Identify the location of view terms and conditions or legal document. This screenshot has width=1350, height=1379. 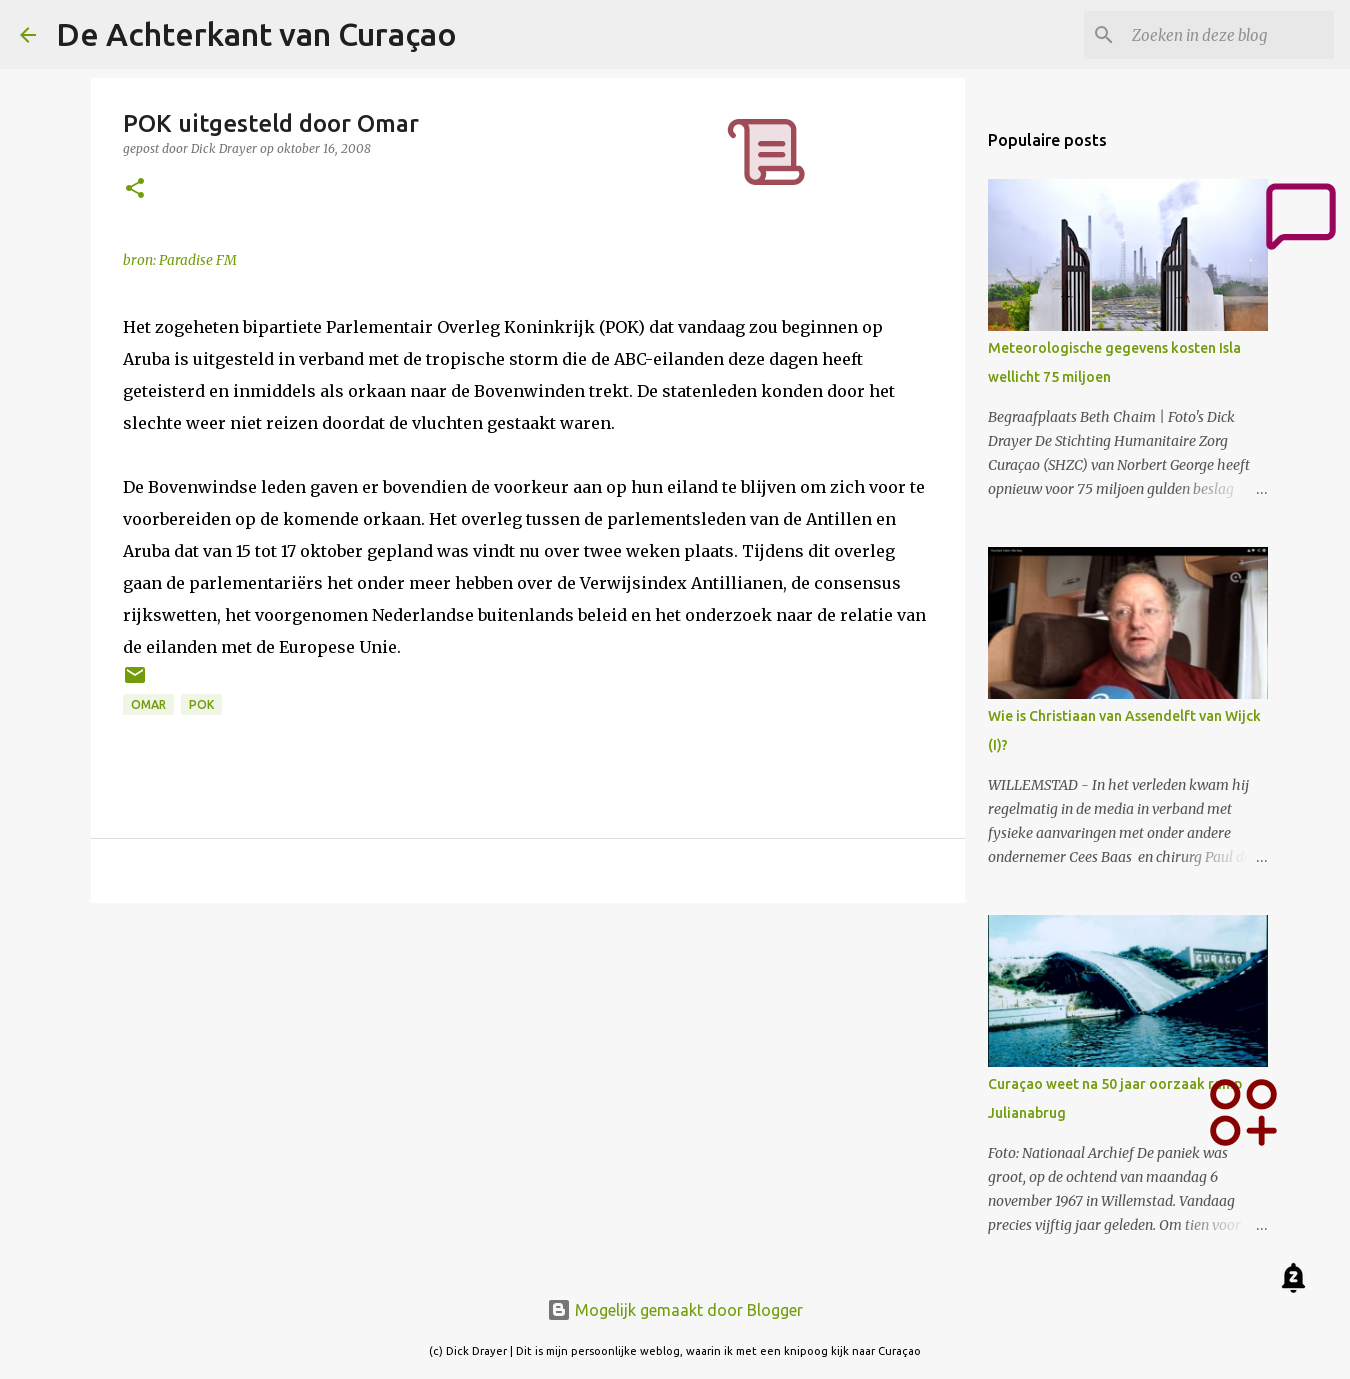
(769, 152).